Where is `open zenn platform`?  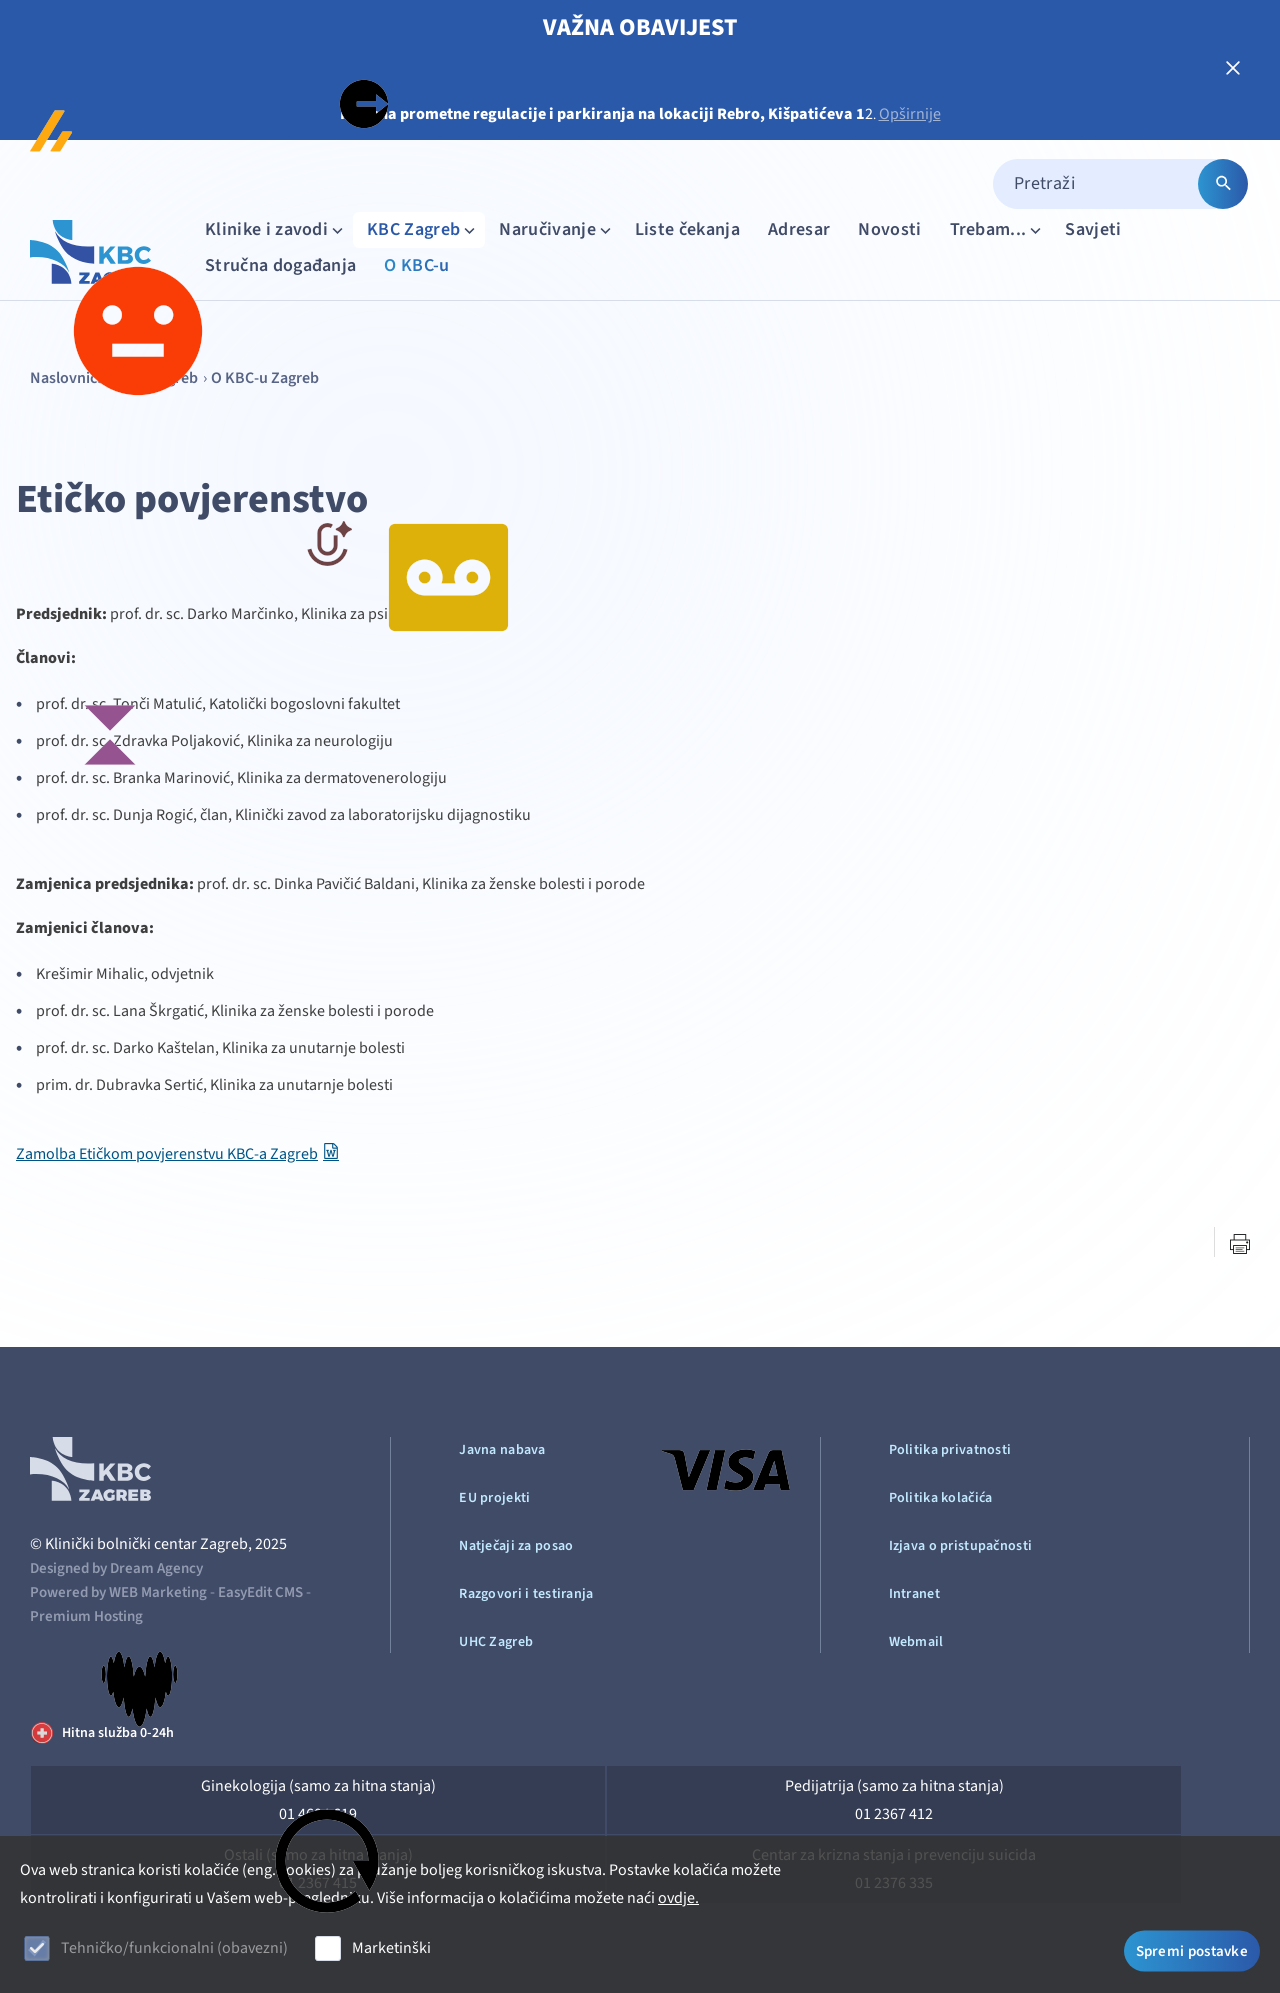 open zenn platform is located at coordinates (51, 131).